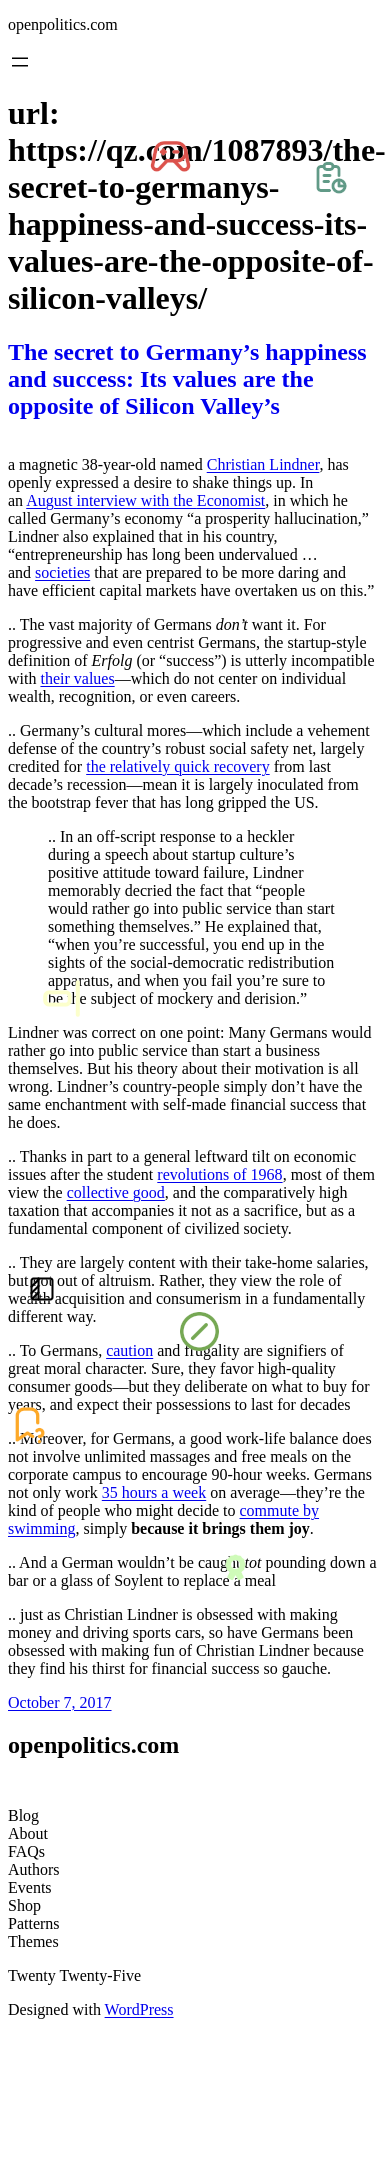  What do you see at coordinates (199, 1331) in the screenshot?
I see `skip this item or step` at bounding box center [199, 1331].